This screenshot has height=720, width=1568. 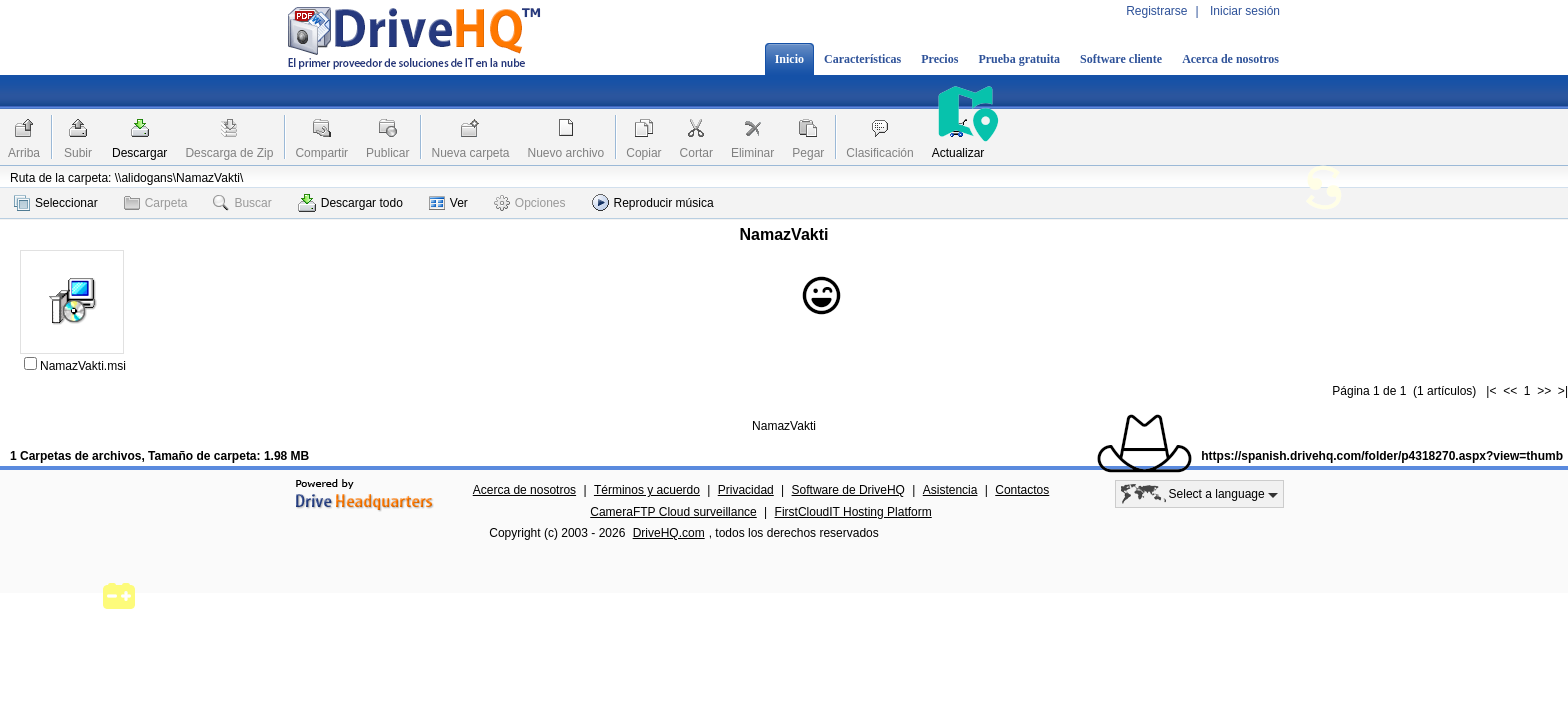 I want to click on check vehicle battery status, so click(x=119, y=597).